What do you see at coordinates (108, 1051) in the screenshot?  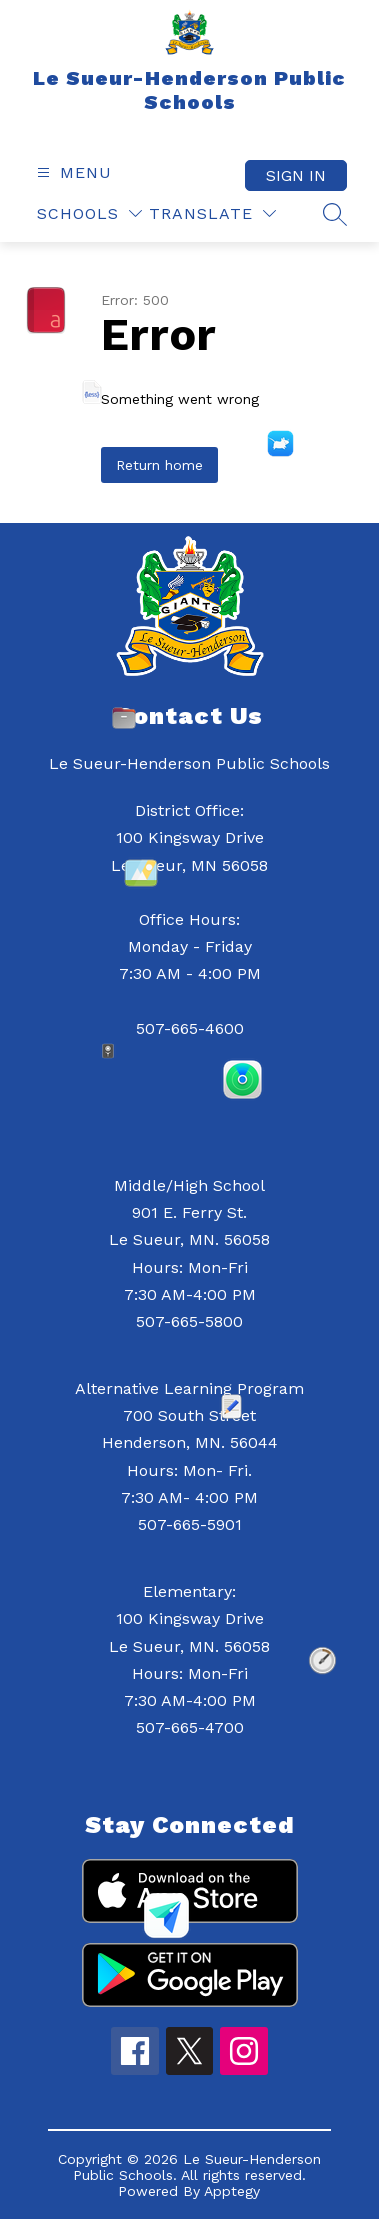 I see `open Déjà Dup backup application` at bounding box center [108, 1051].